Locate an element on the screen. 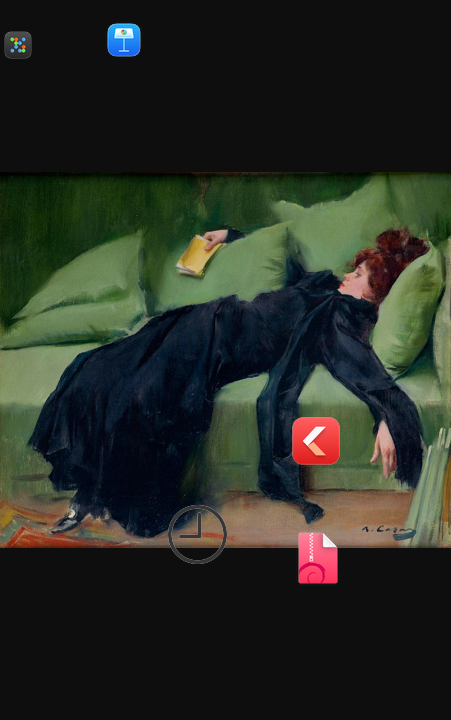  launch gnome five or more puzzle game is located at coordinates (18, 45).